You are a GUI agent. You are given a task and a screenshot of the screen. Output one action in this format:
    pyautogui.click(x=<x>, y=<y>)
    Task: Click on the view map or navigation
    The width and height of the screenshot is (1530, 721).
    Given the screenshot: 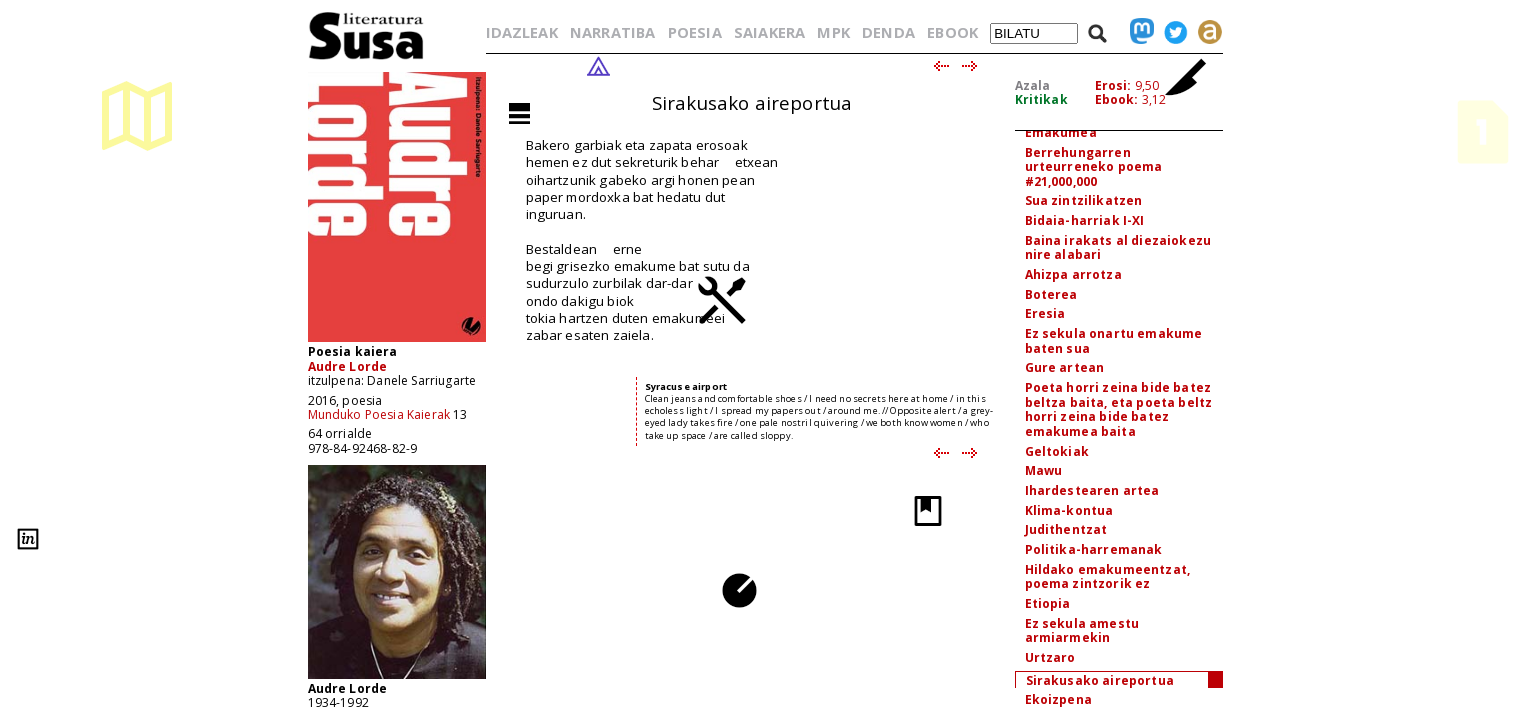 What is the action you would take?
    pyautogui.click(x=137, y=116)
    